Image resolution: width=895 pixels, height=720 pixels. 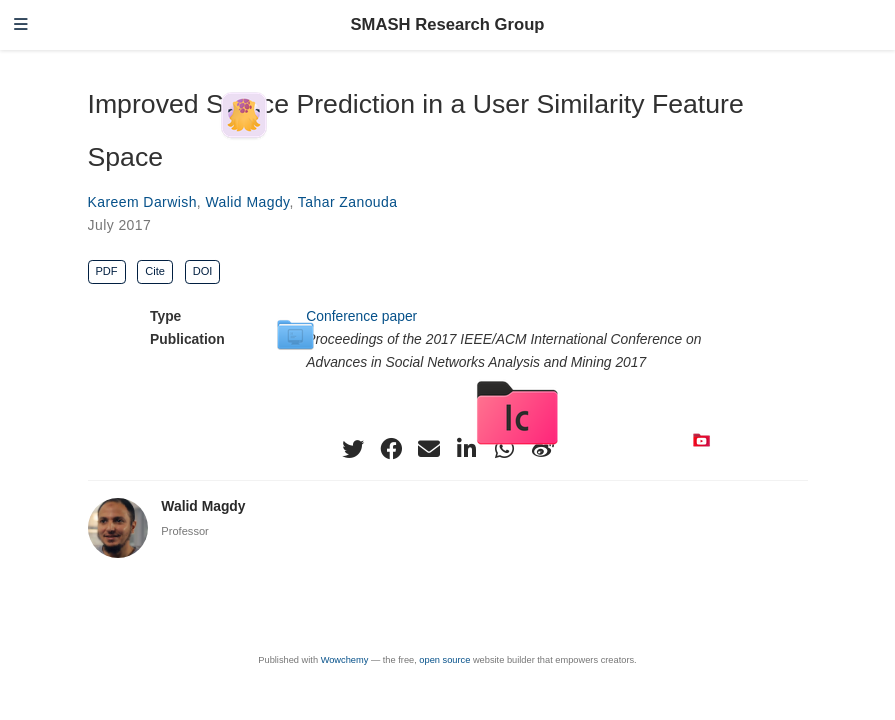 What do you see at coordinates (244, 115) in the screenshot?
I see `open the cuttlefish icon viewer app` at bounding box center [244, 115].